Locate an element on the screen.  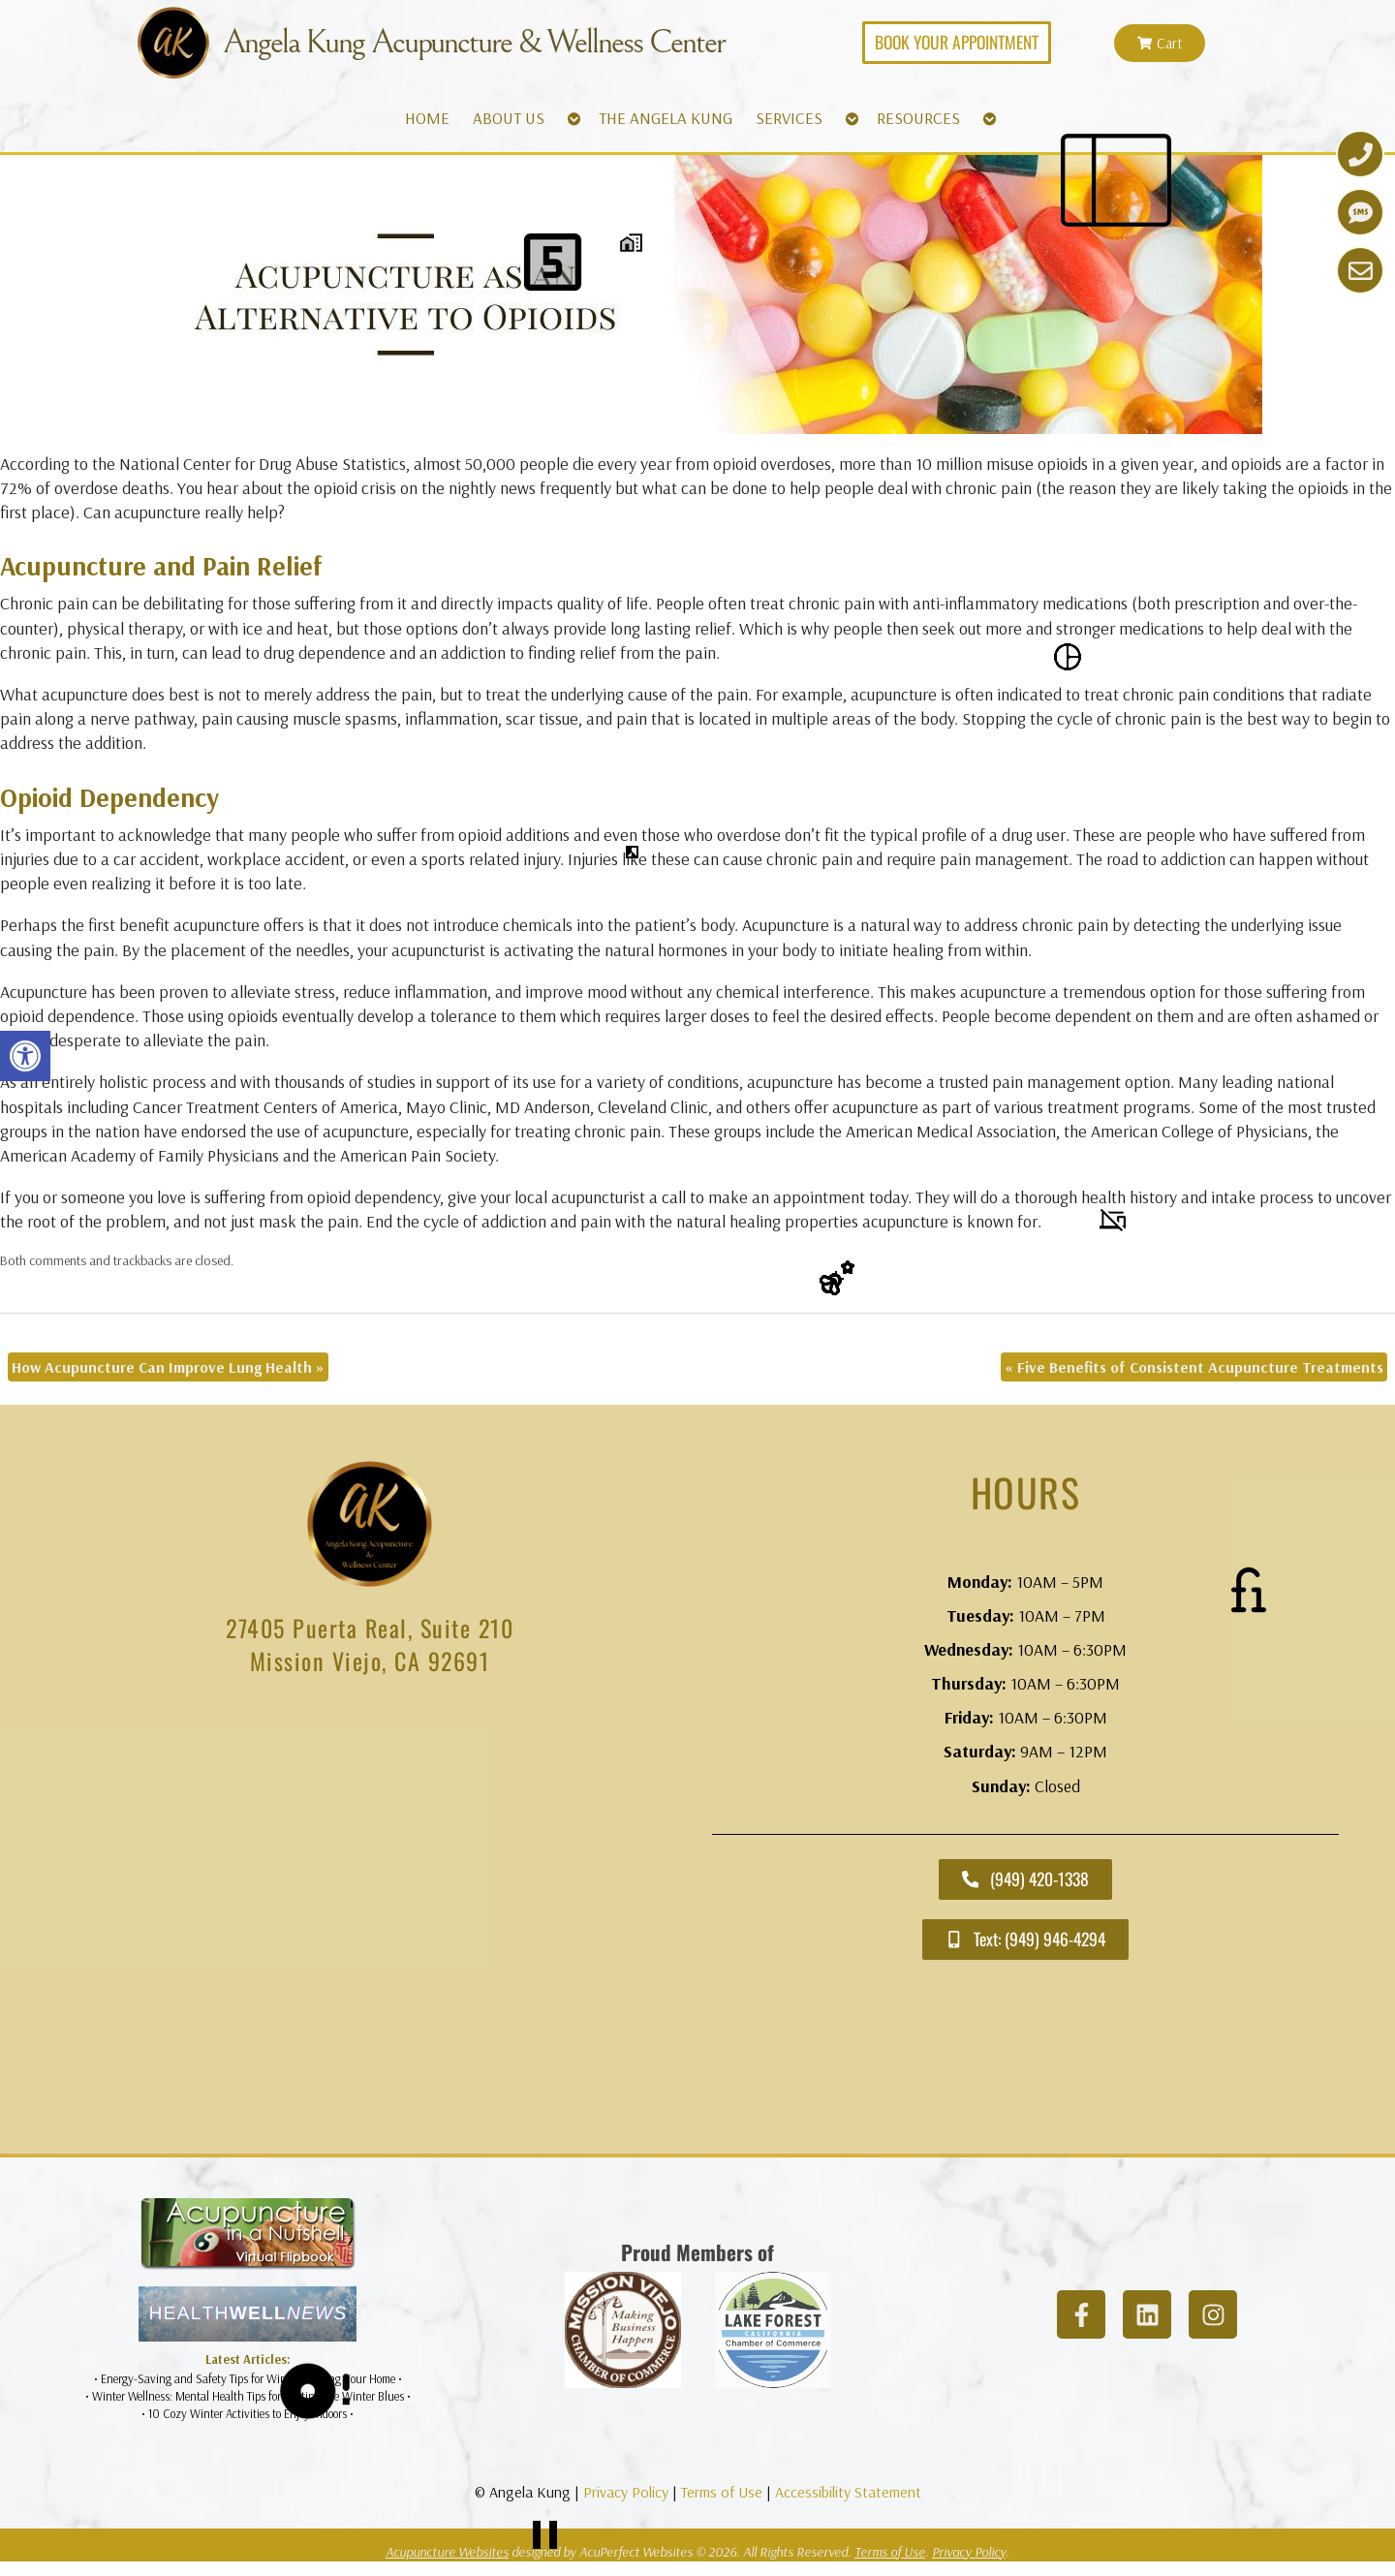
access nature or outdoor-related emoji is located at coordinates (837, 1278).